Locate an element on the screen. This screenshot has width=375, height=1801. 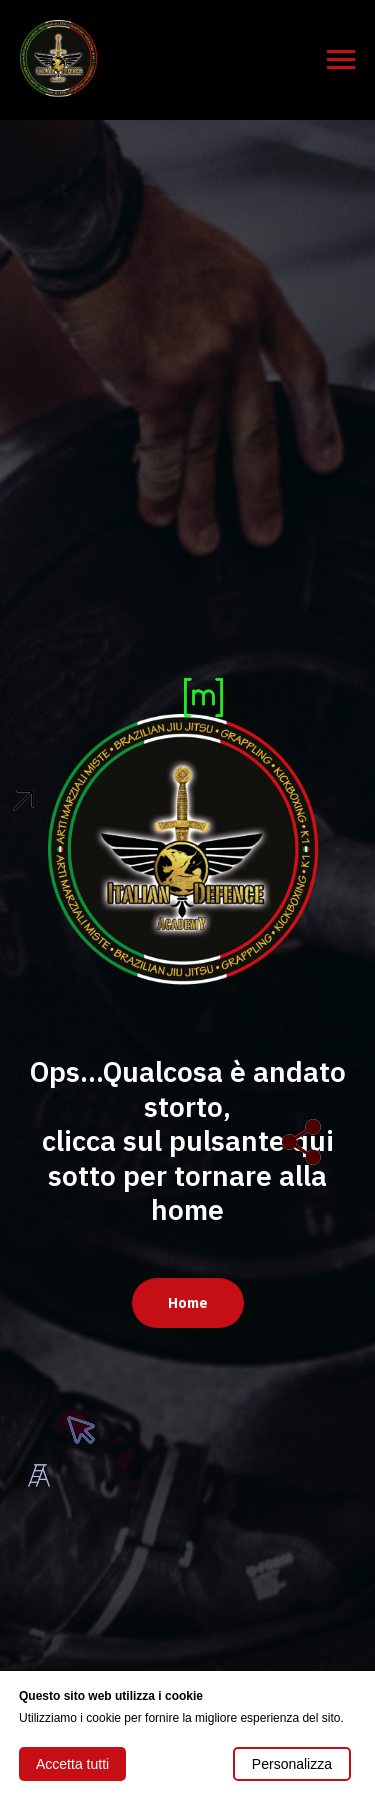
share content to social networks is located at coordinates (303, 1142).